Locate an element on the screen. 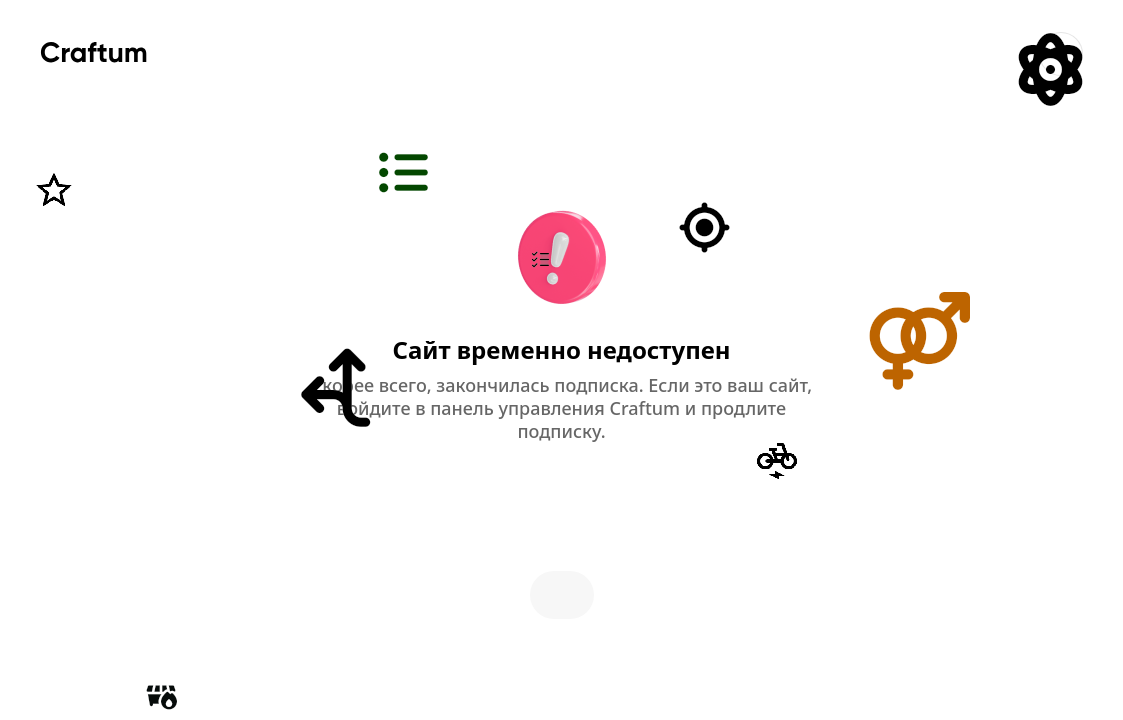  view items in a bulleted list format is located at coordinates (403, 172).